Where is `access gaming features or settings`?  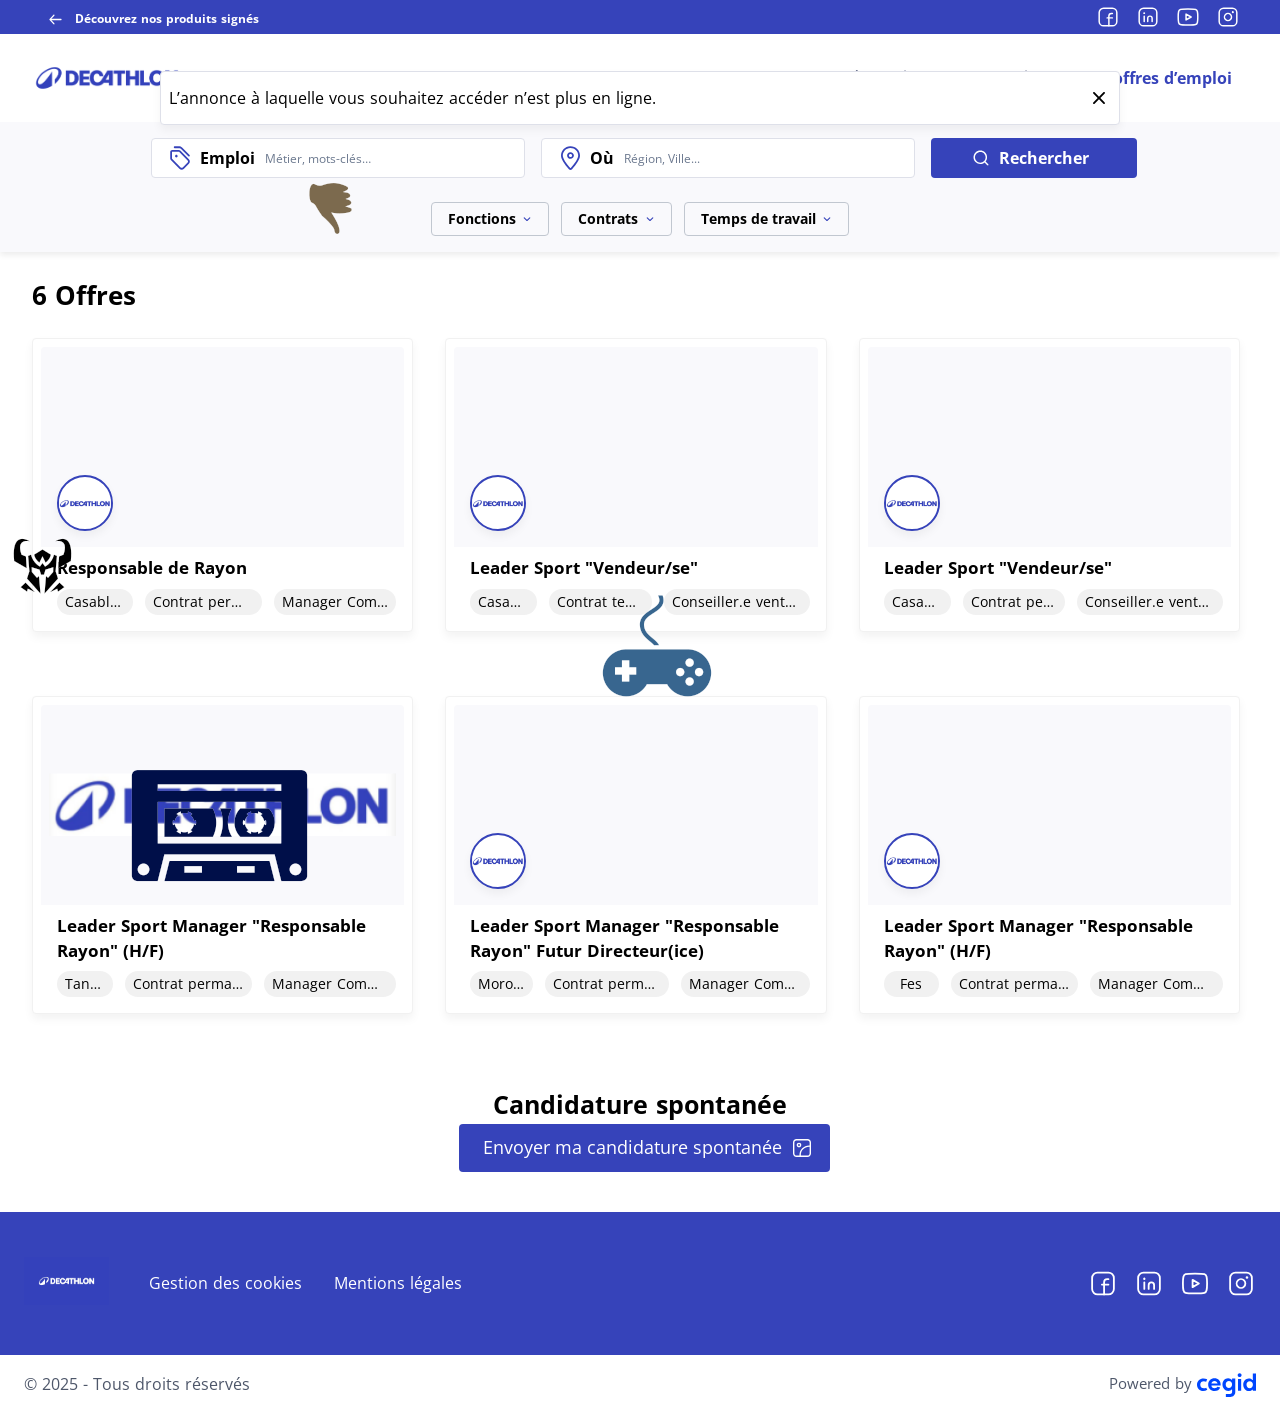
access gaming features or settings is located at coordinates (657, 650).